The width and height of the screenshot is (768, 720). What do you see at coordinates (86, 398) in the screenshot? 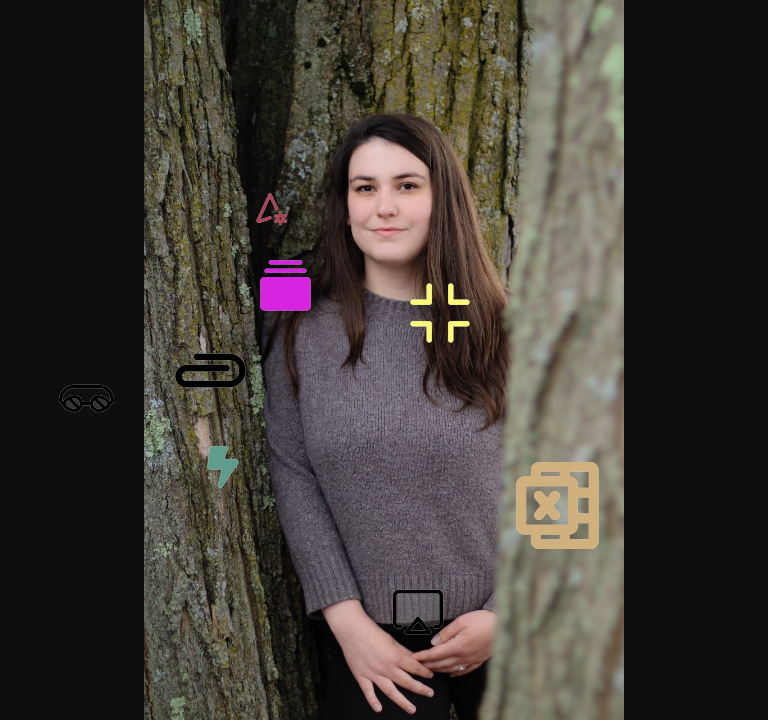
I see `access virtual reality or immersive mode` at bounding box center [86, 398].